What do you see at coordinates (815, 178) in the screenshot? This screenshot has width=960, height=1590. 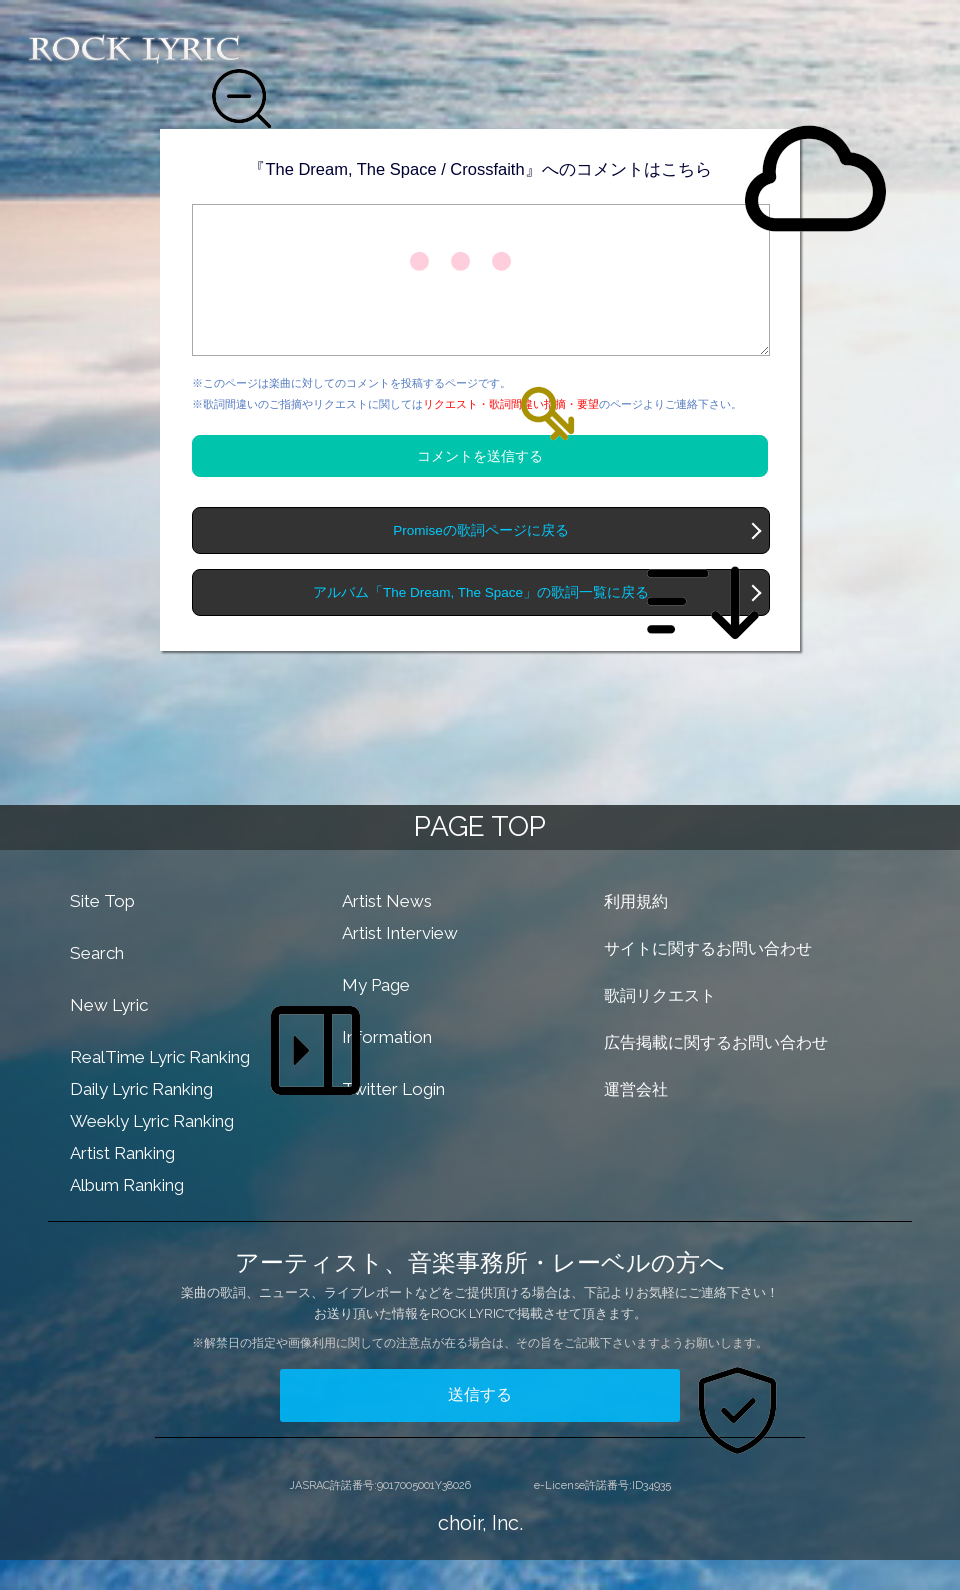 I see `cloud storage or sync status` at bounding box center [815, 178].